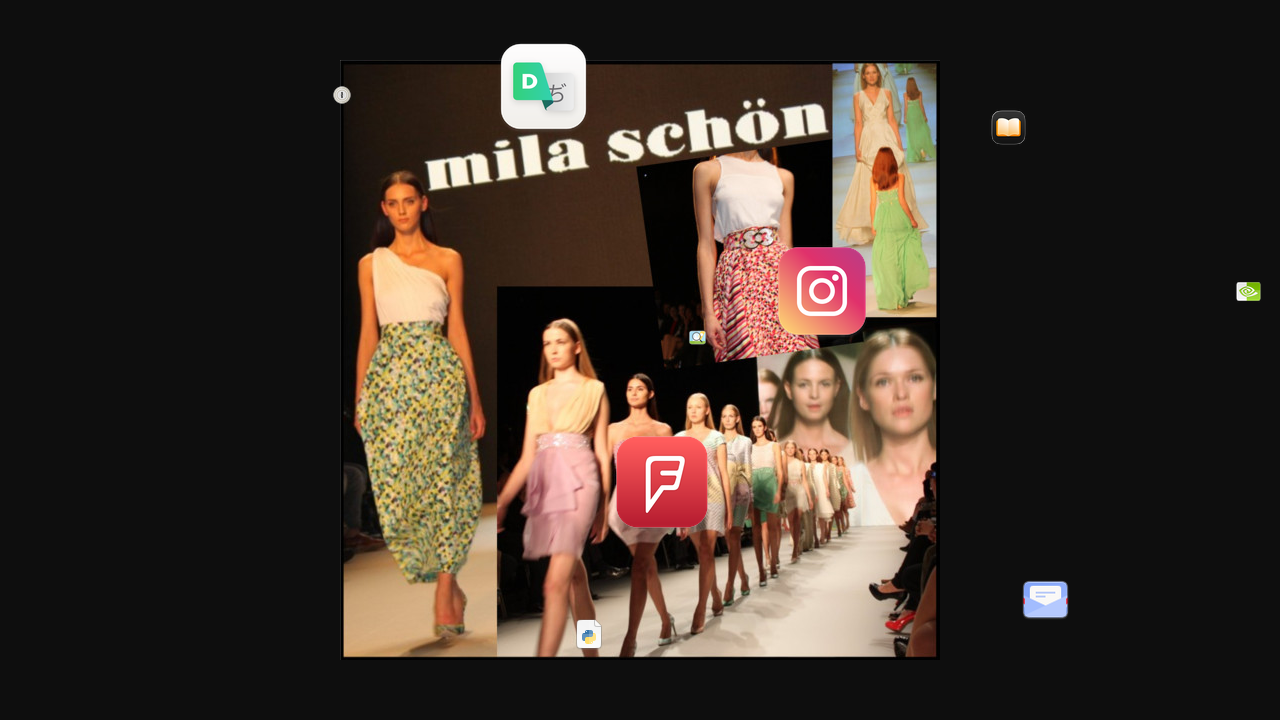 The height and width of the screenshot is (720, 1280). I want to click on open the Instagram app, so click(822, 291).